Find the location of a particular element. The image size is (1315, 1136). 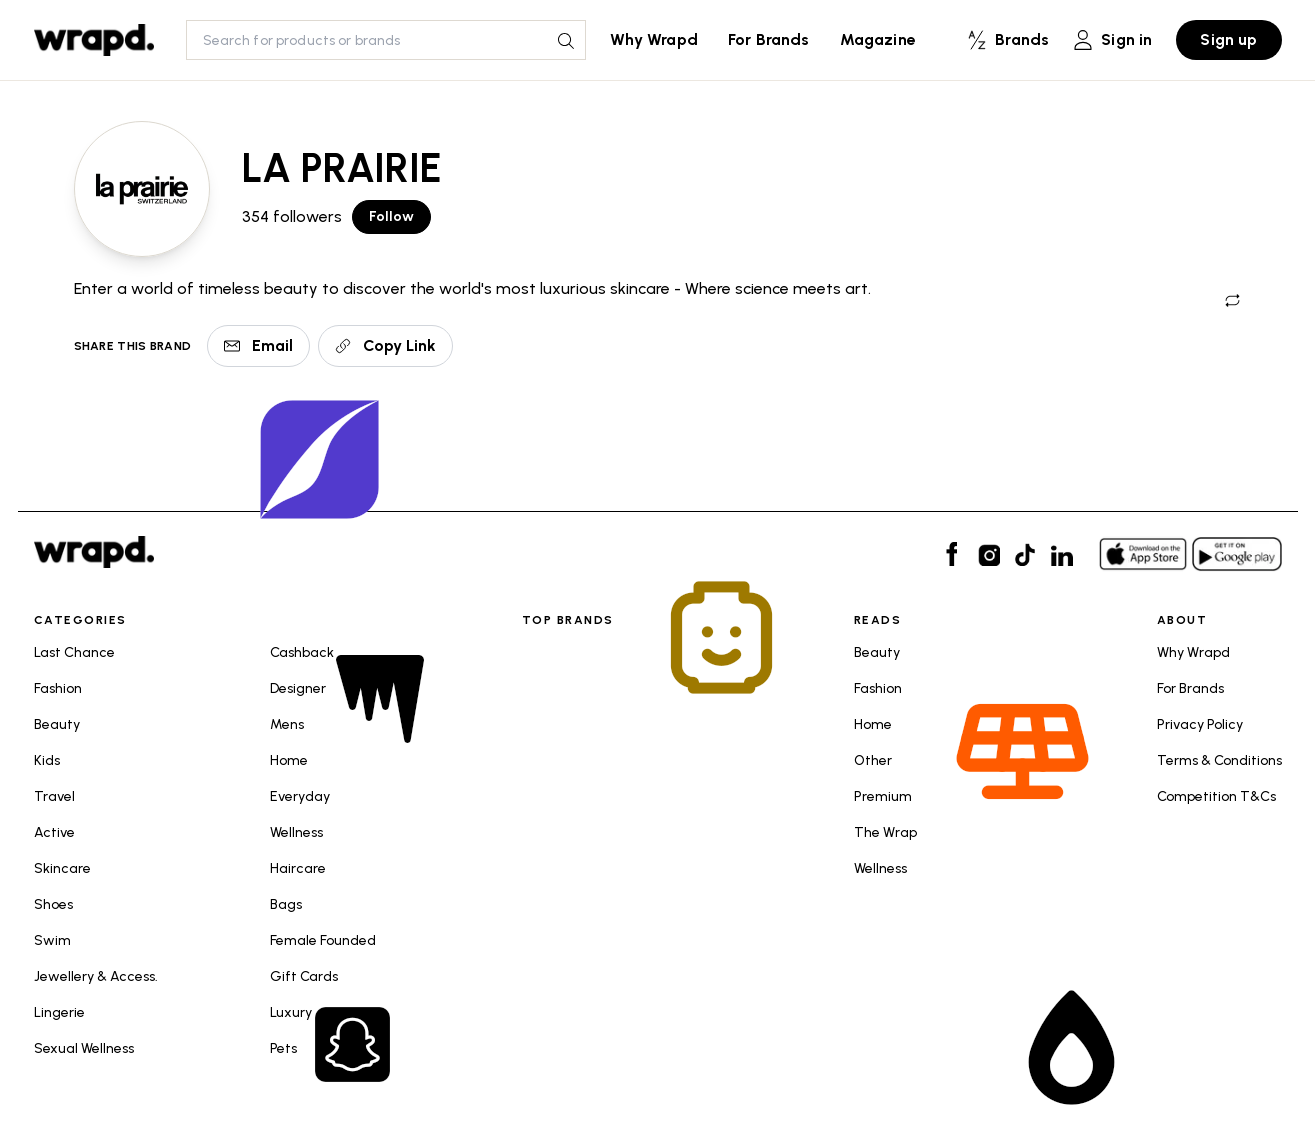

view solar energy or panel settings is located at coordinates (1022, 751).